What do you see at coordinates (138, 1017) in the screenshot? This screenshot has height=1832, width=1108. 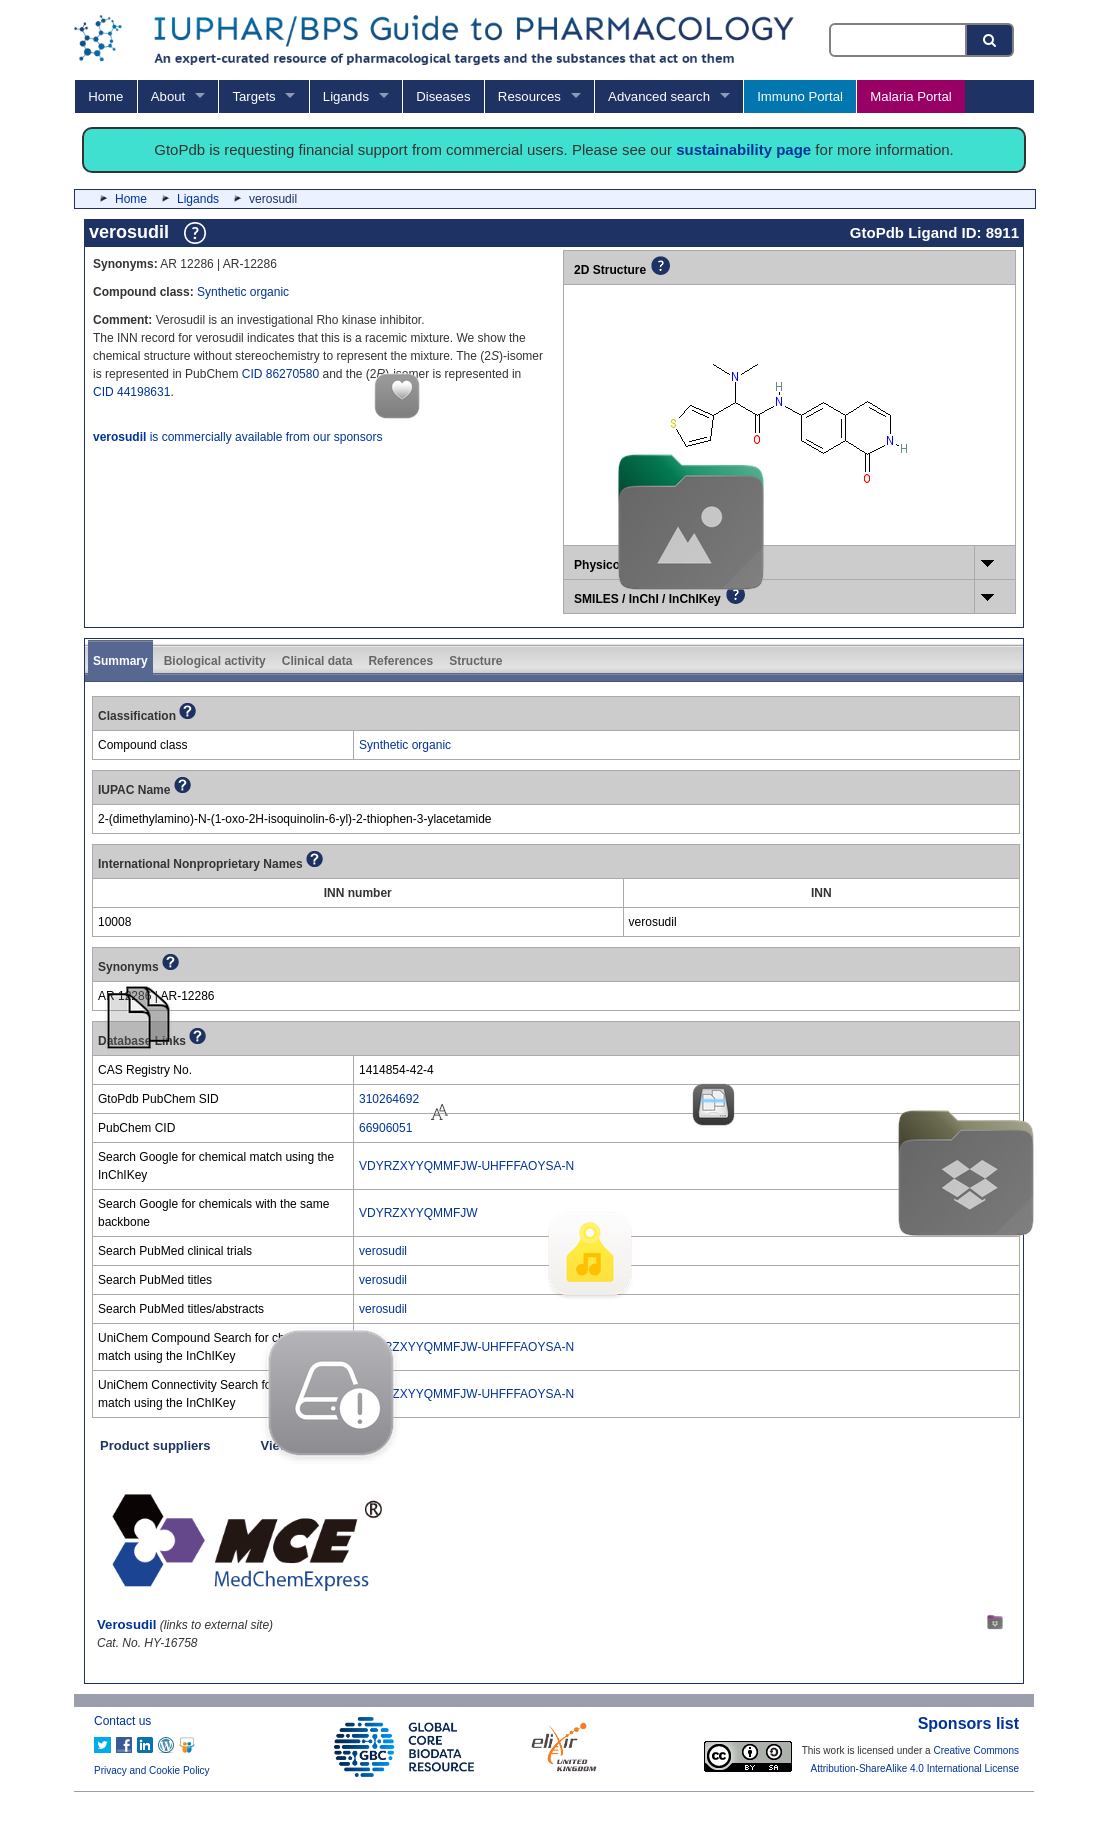 I see `access your documents folder in the sidebar` at bounding box center [138, 1017].